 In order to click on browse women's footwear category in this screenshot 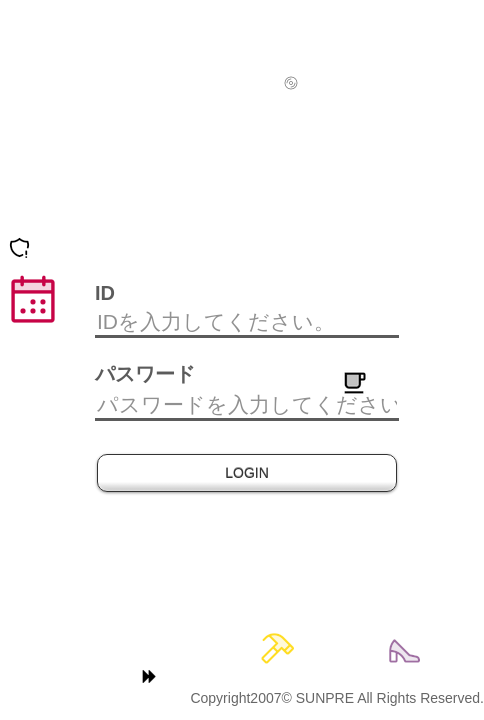, I will do `click(403, 652)`.